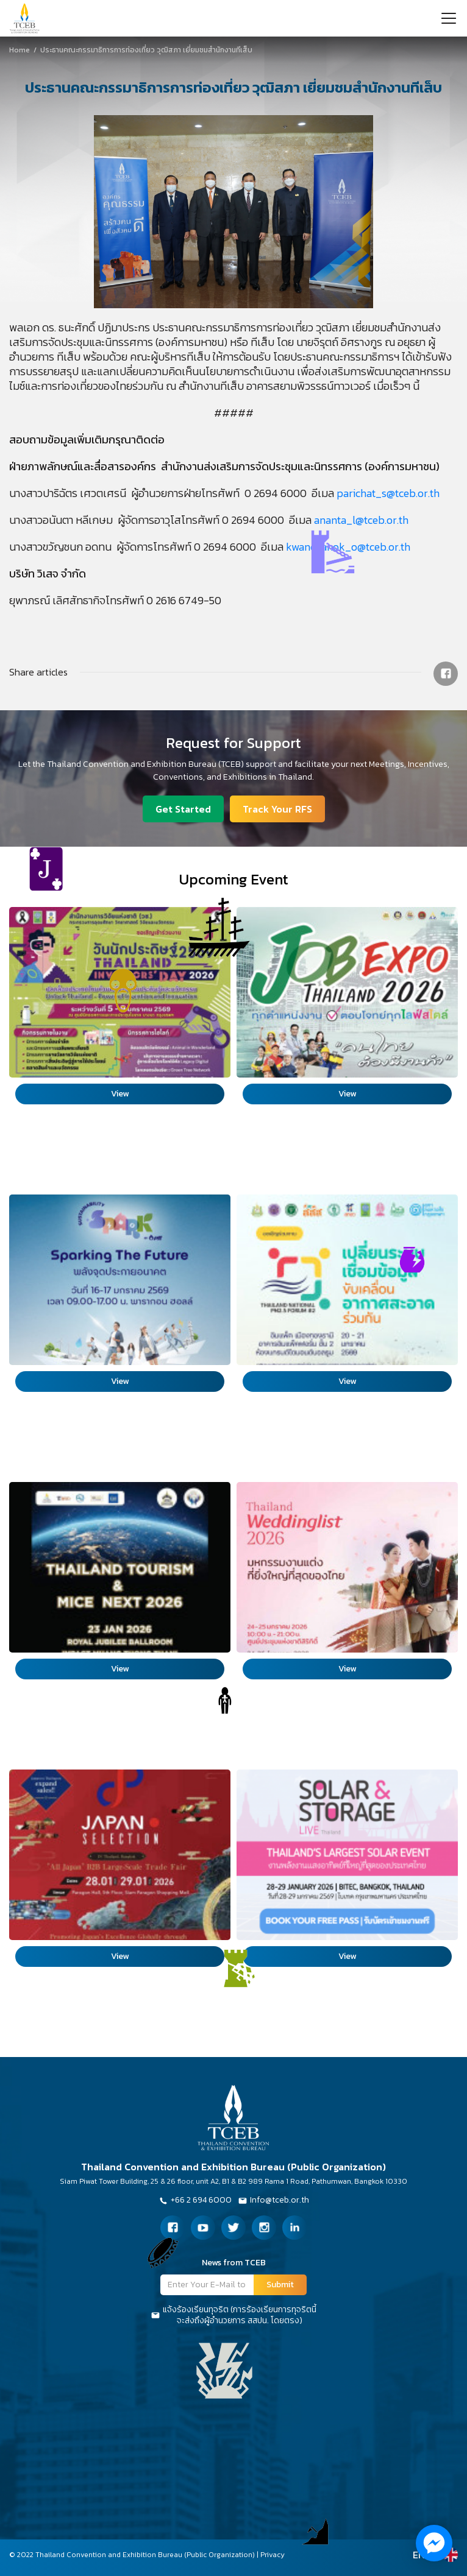  What do you see at coordinates (224, 1700) in the screenshot?
I see `access meditation or mindfulness features` at bounding box center [224, 1700].